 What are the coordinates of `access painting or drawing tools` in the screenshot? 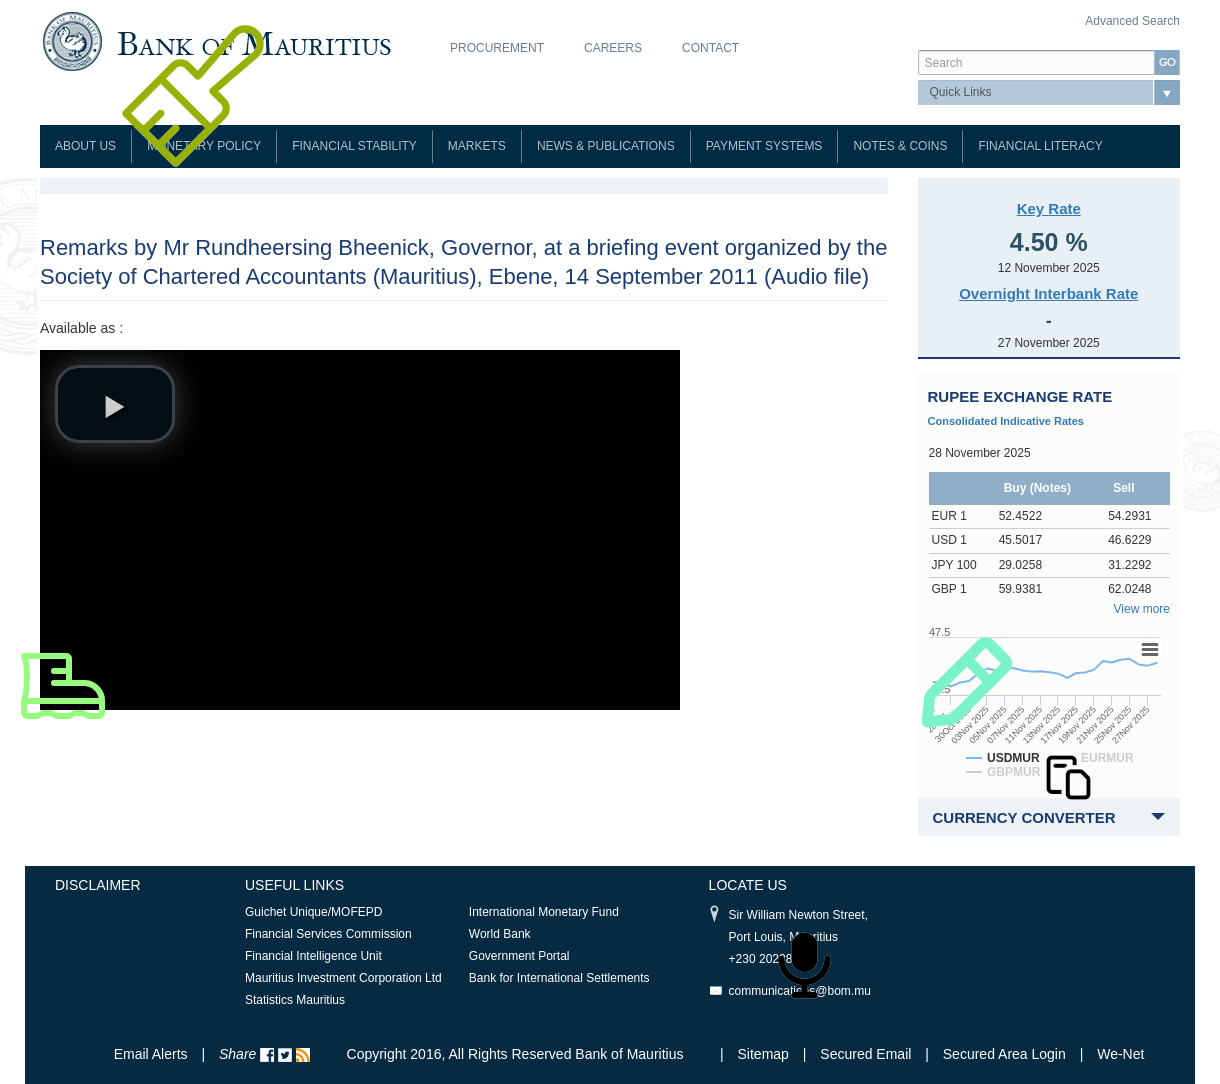 It's located at (195, 93).